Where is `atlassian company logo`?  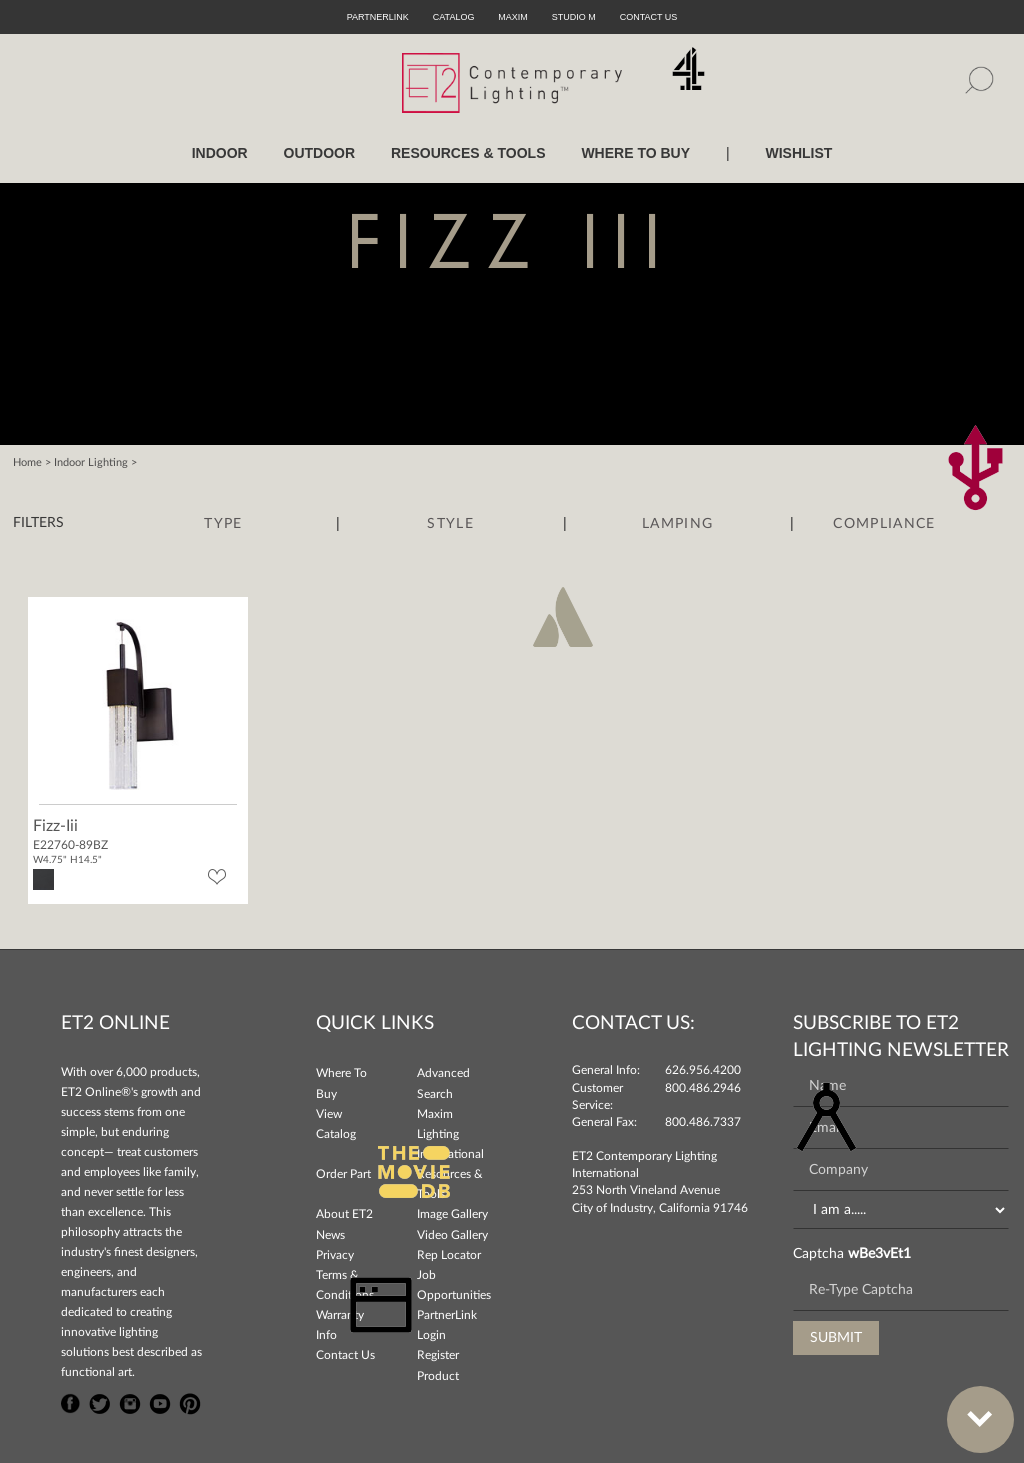
atlassian company logo is located at coordinates (563, 617).